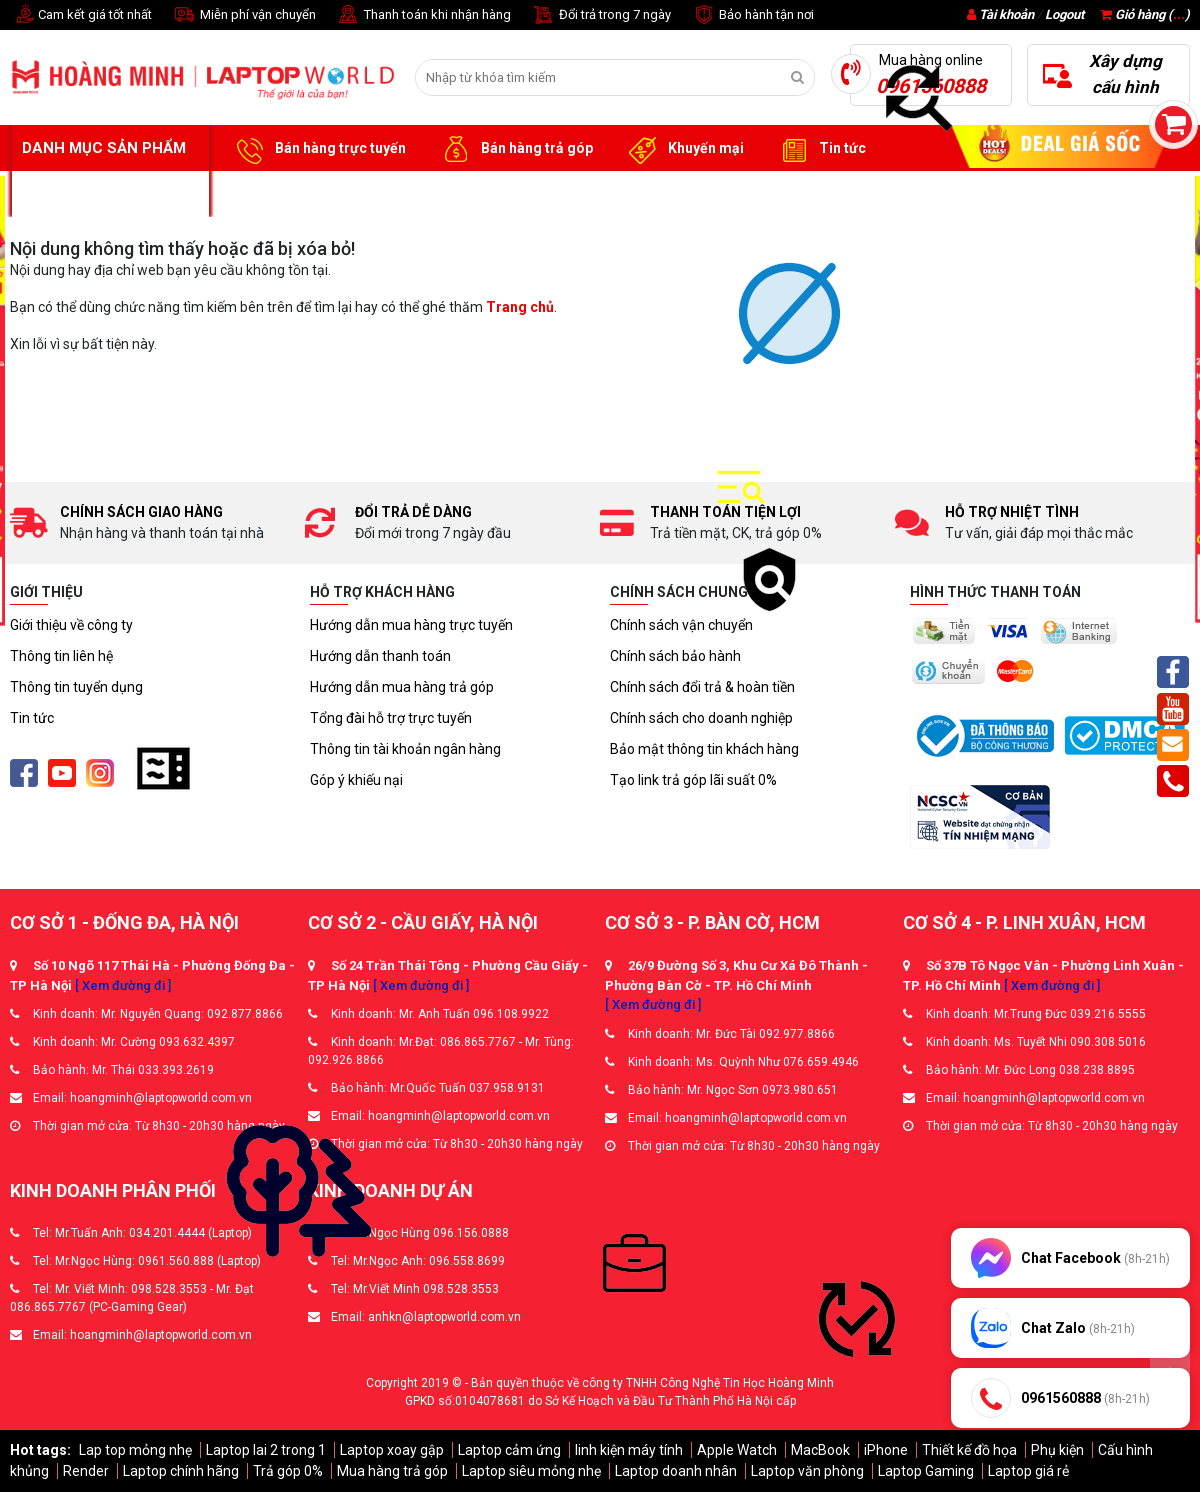  Describe the element at coordinates (857, 1319) in the screenshot. I see `indicates content has been published with recent changes` at that location.